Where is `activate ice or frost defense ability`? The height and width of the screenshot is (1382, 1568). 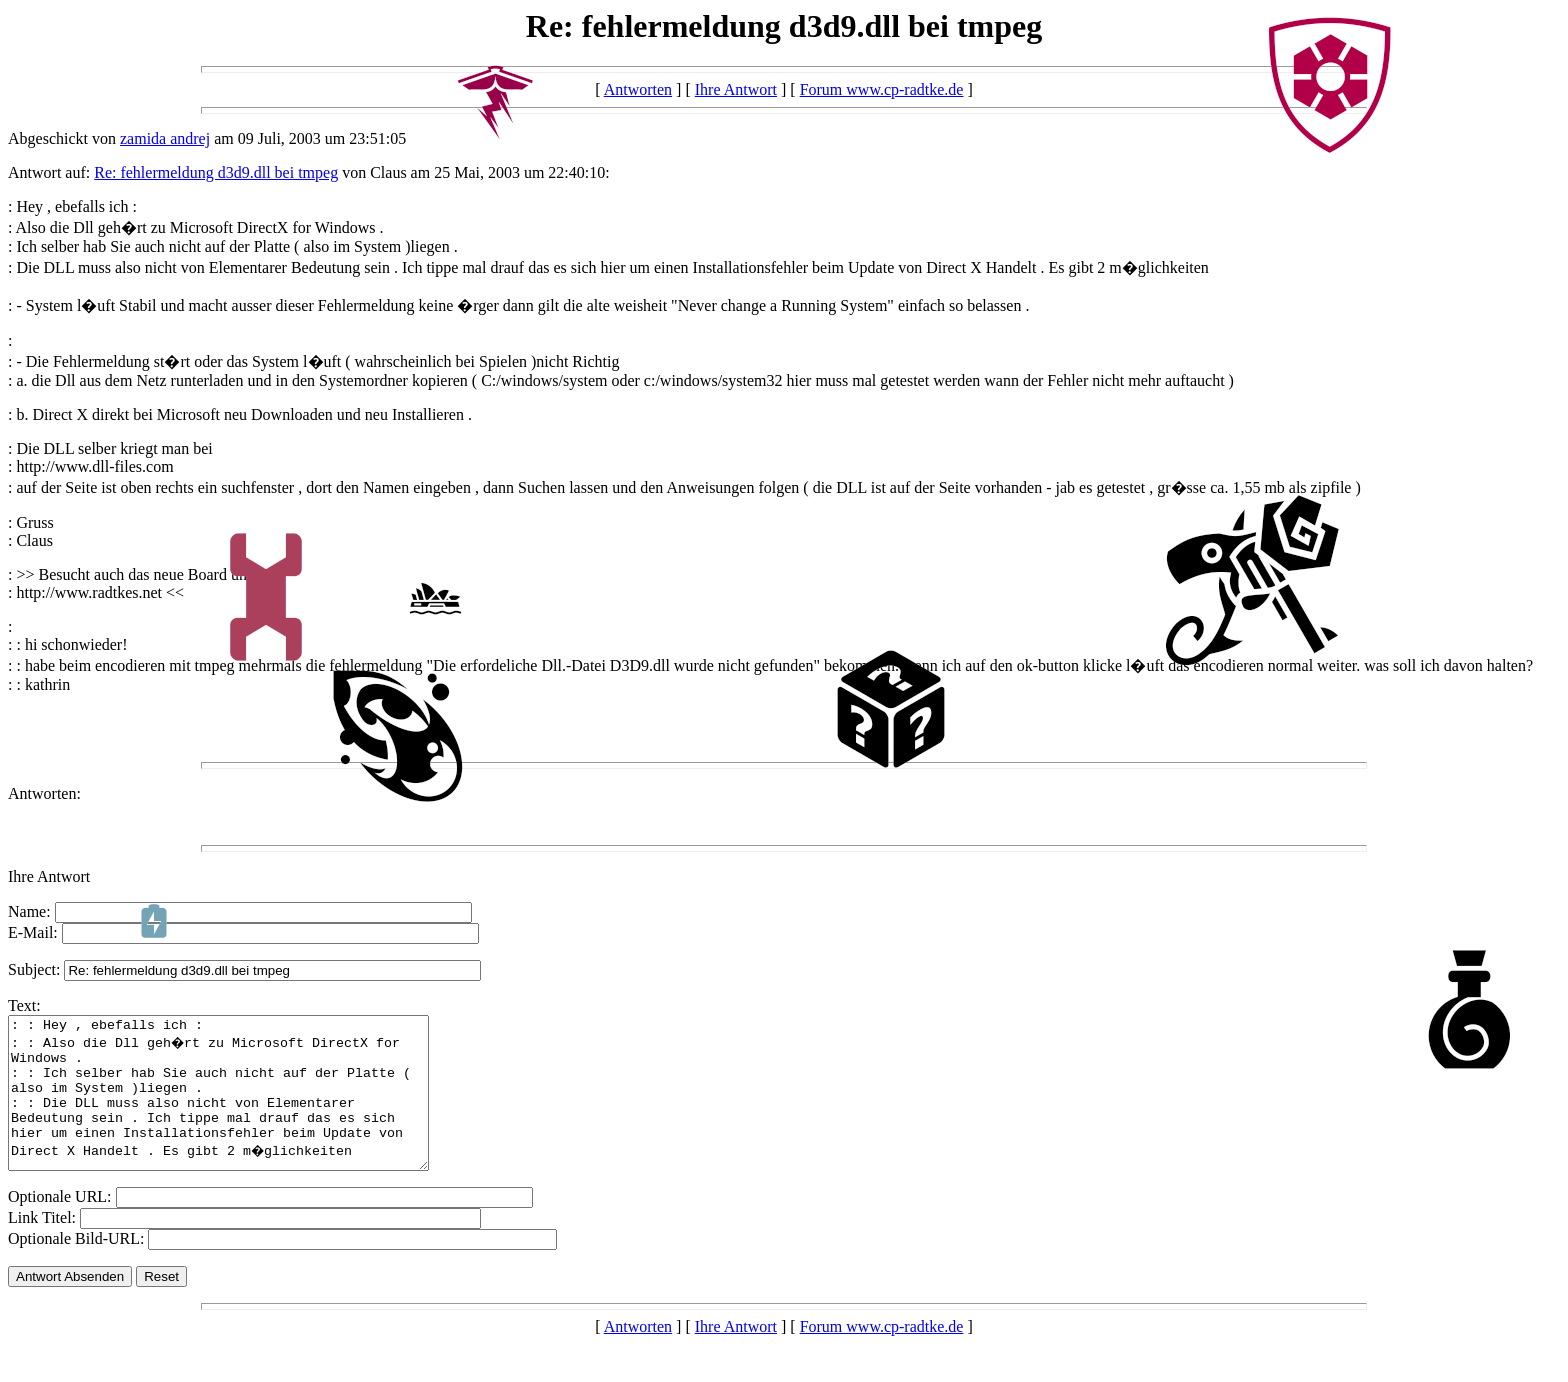 activate ice or frost defense ability is located at coordinates (1329, 85).